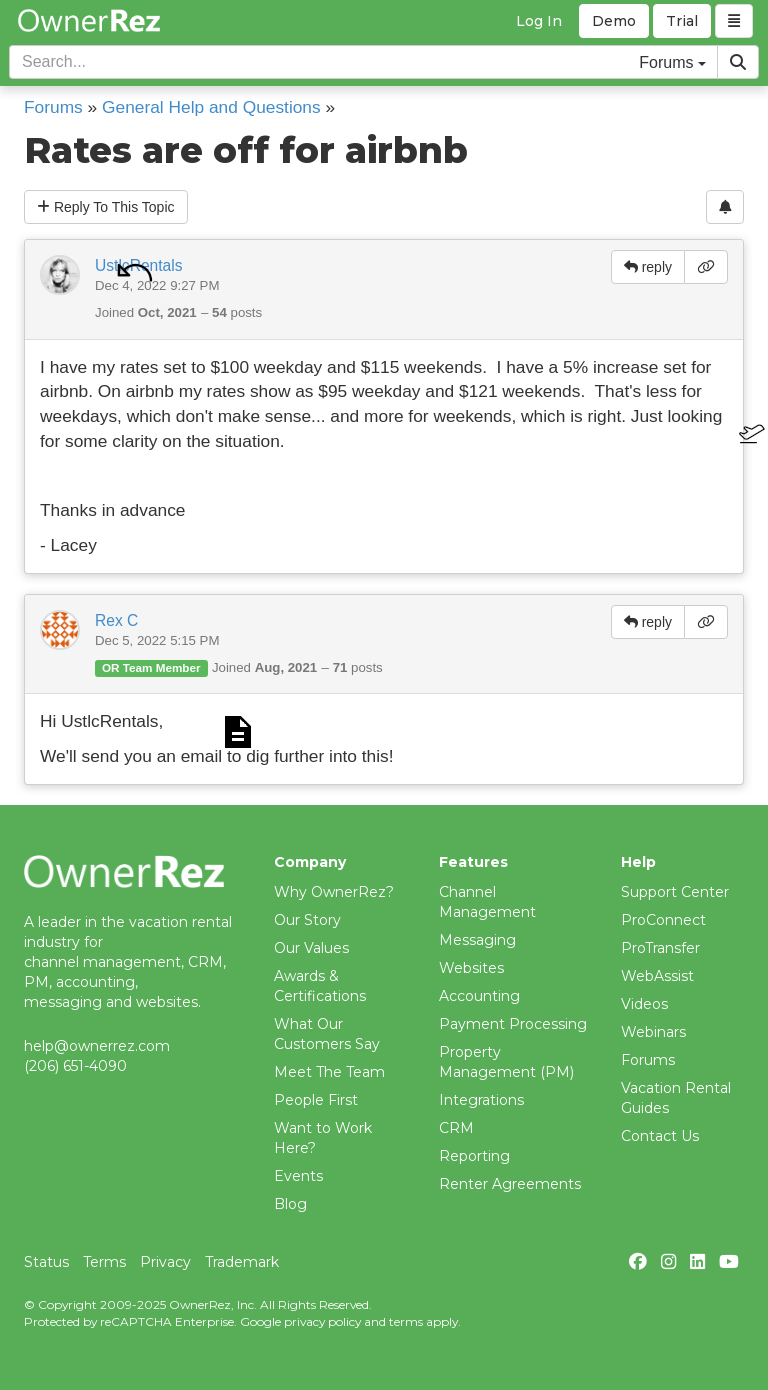  Describe the element at coordinates (752, 433) in the screenshot. I see `flight departure status` at that location.